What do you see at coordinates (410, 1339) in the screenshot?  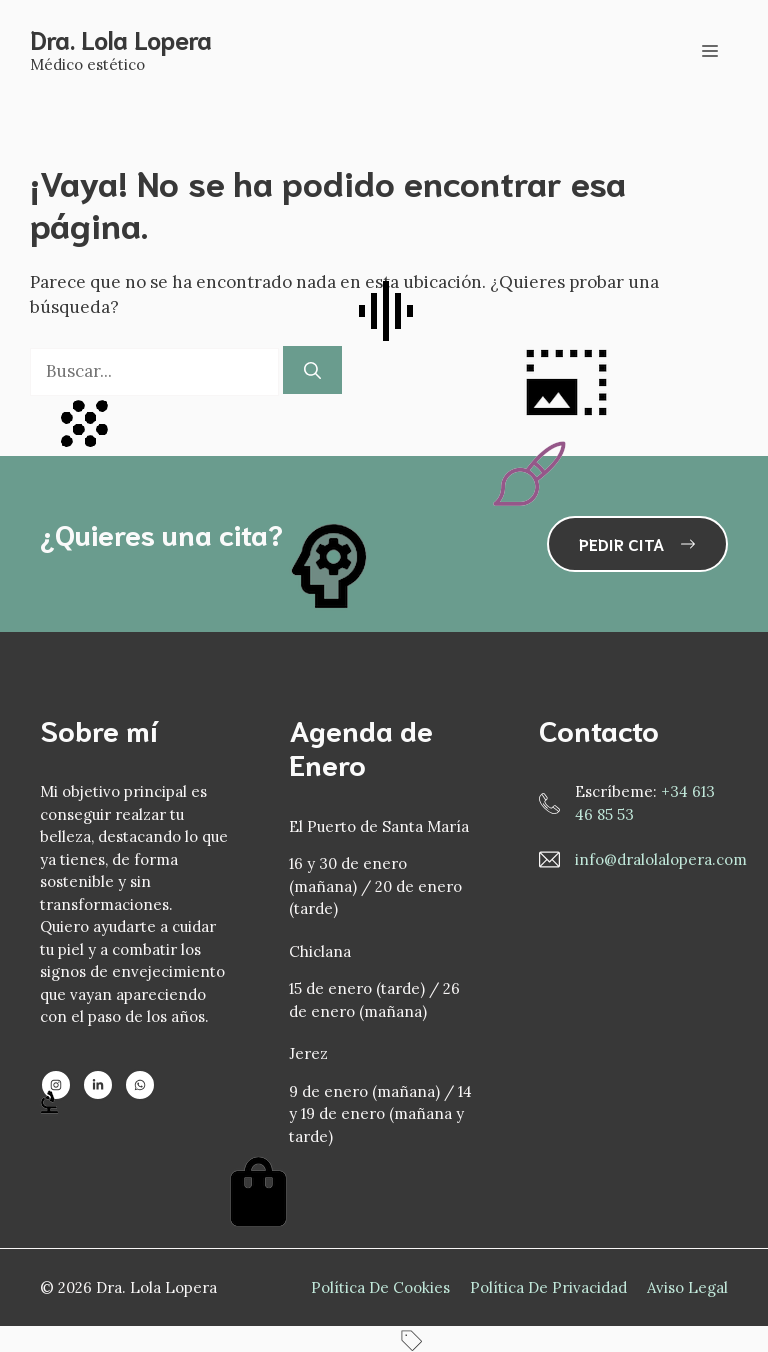 I see `add or manage tags for an item` at bounding box center [410, 1339].